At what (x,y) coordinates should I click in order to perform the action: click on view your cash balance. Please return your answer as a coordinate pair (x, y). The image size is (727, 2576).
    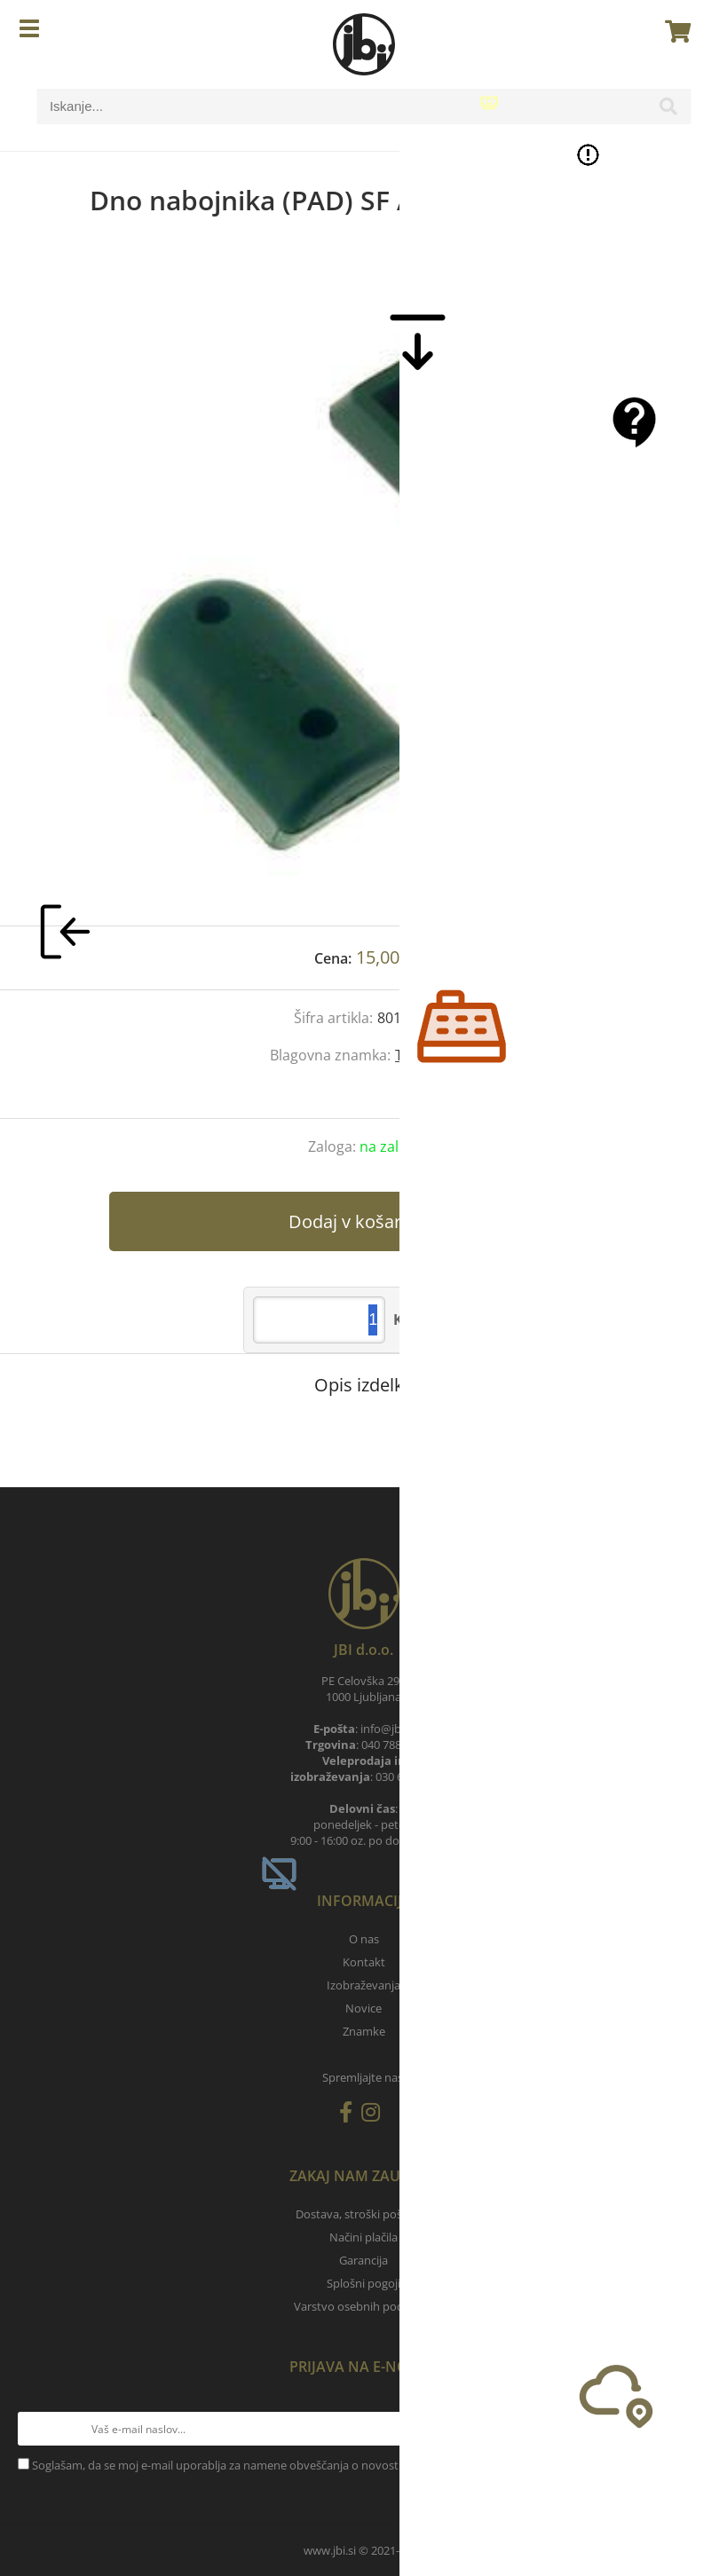
    Looking at the image, I should click on (489, 103).